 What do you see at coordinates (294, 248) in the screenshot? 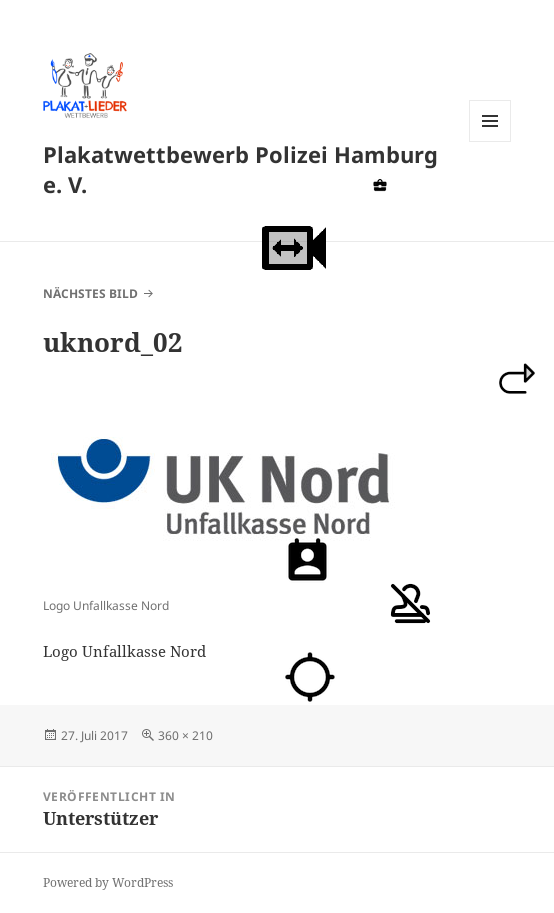
I see `switch between front and rear camera during video recording` at bounding box center [294, 248].